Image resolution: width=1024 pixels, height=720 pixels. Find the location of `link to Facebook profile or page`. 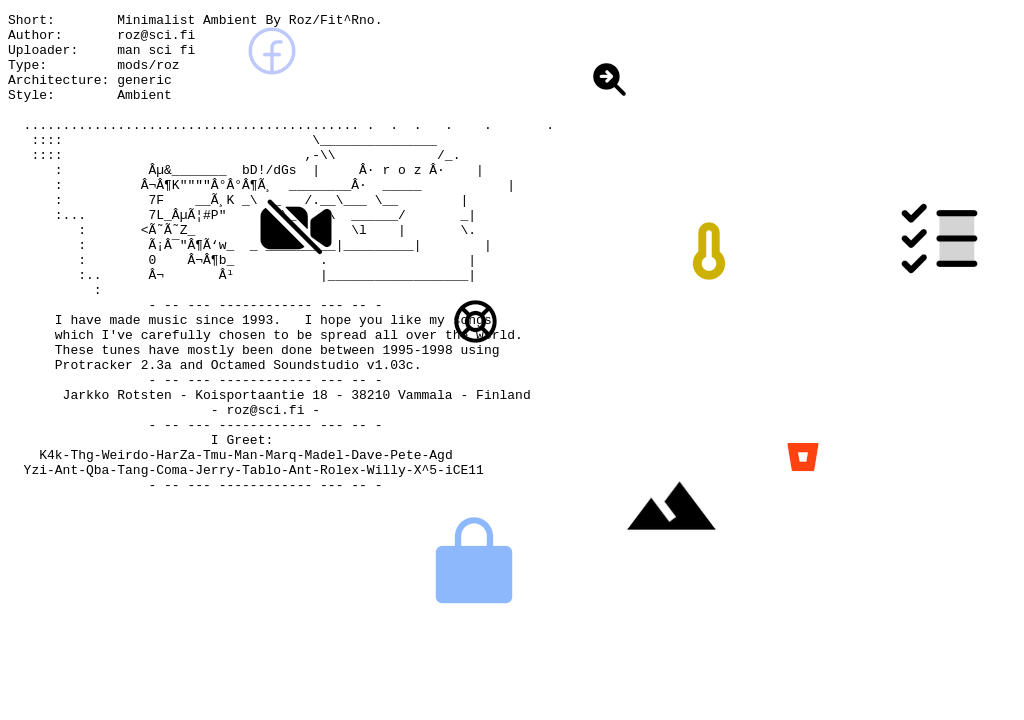

link to Facebook profile or page is located at coordinates (272, 51).